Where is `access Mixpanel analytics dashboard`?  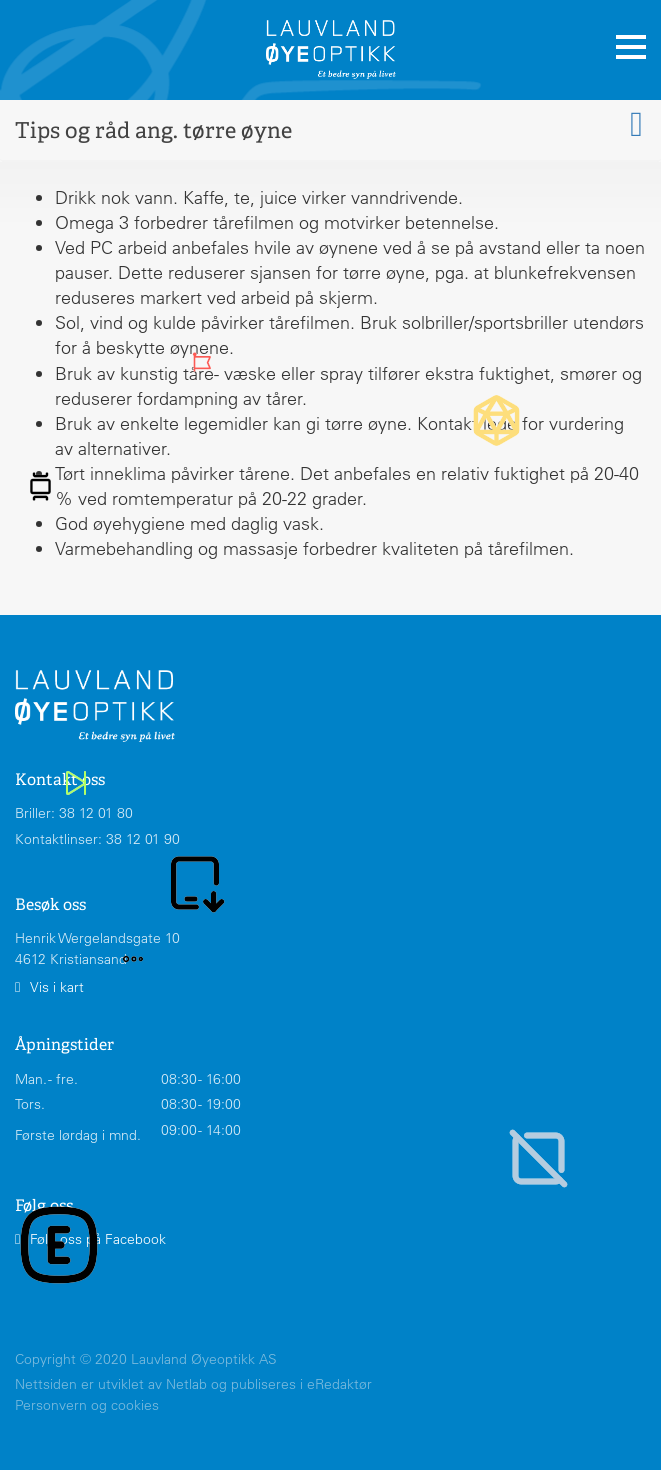 access Mixpanel analytics dashboard is located at coordinates (133, 959).